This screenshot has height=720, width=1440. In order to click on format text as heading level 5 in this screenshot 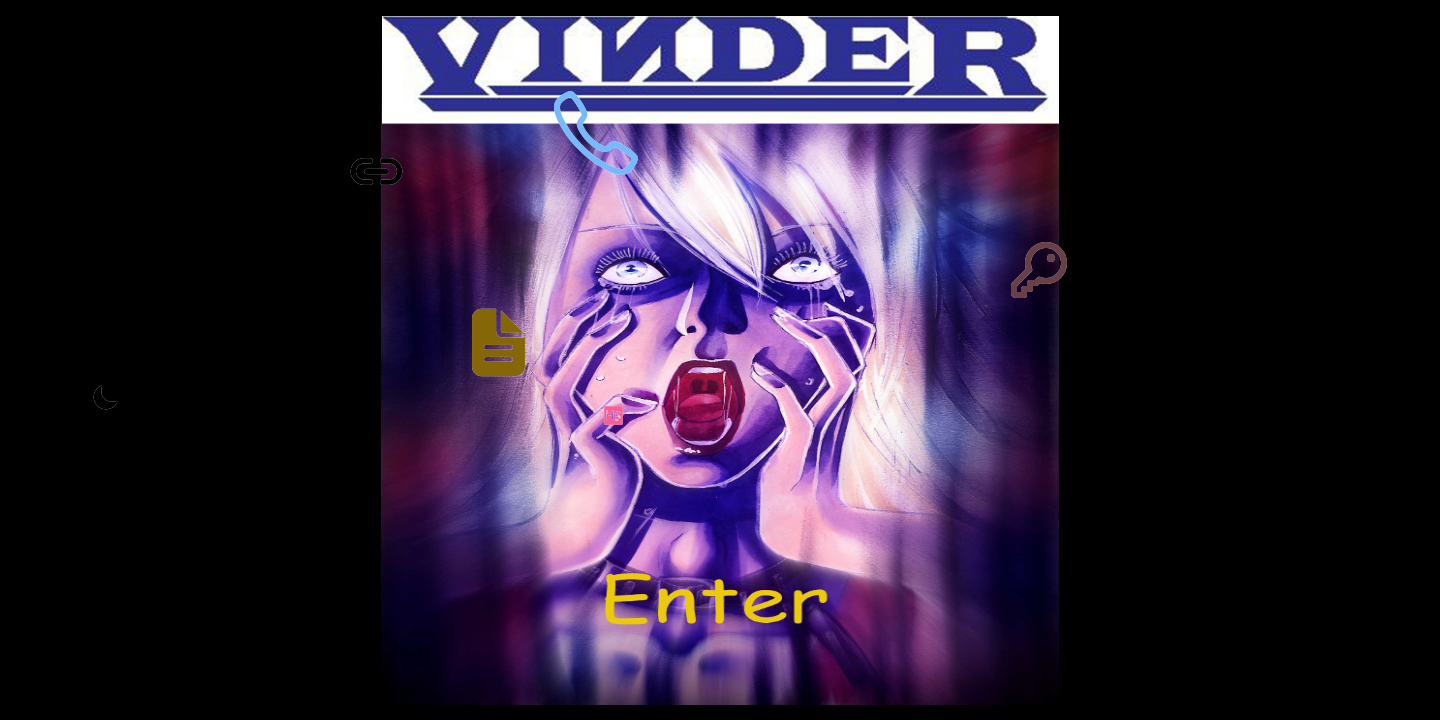, I will do `click(613, 415)`.